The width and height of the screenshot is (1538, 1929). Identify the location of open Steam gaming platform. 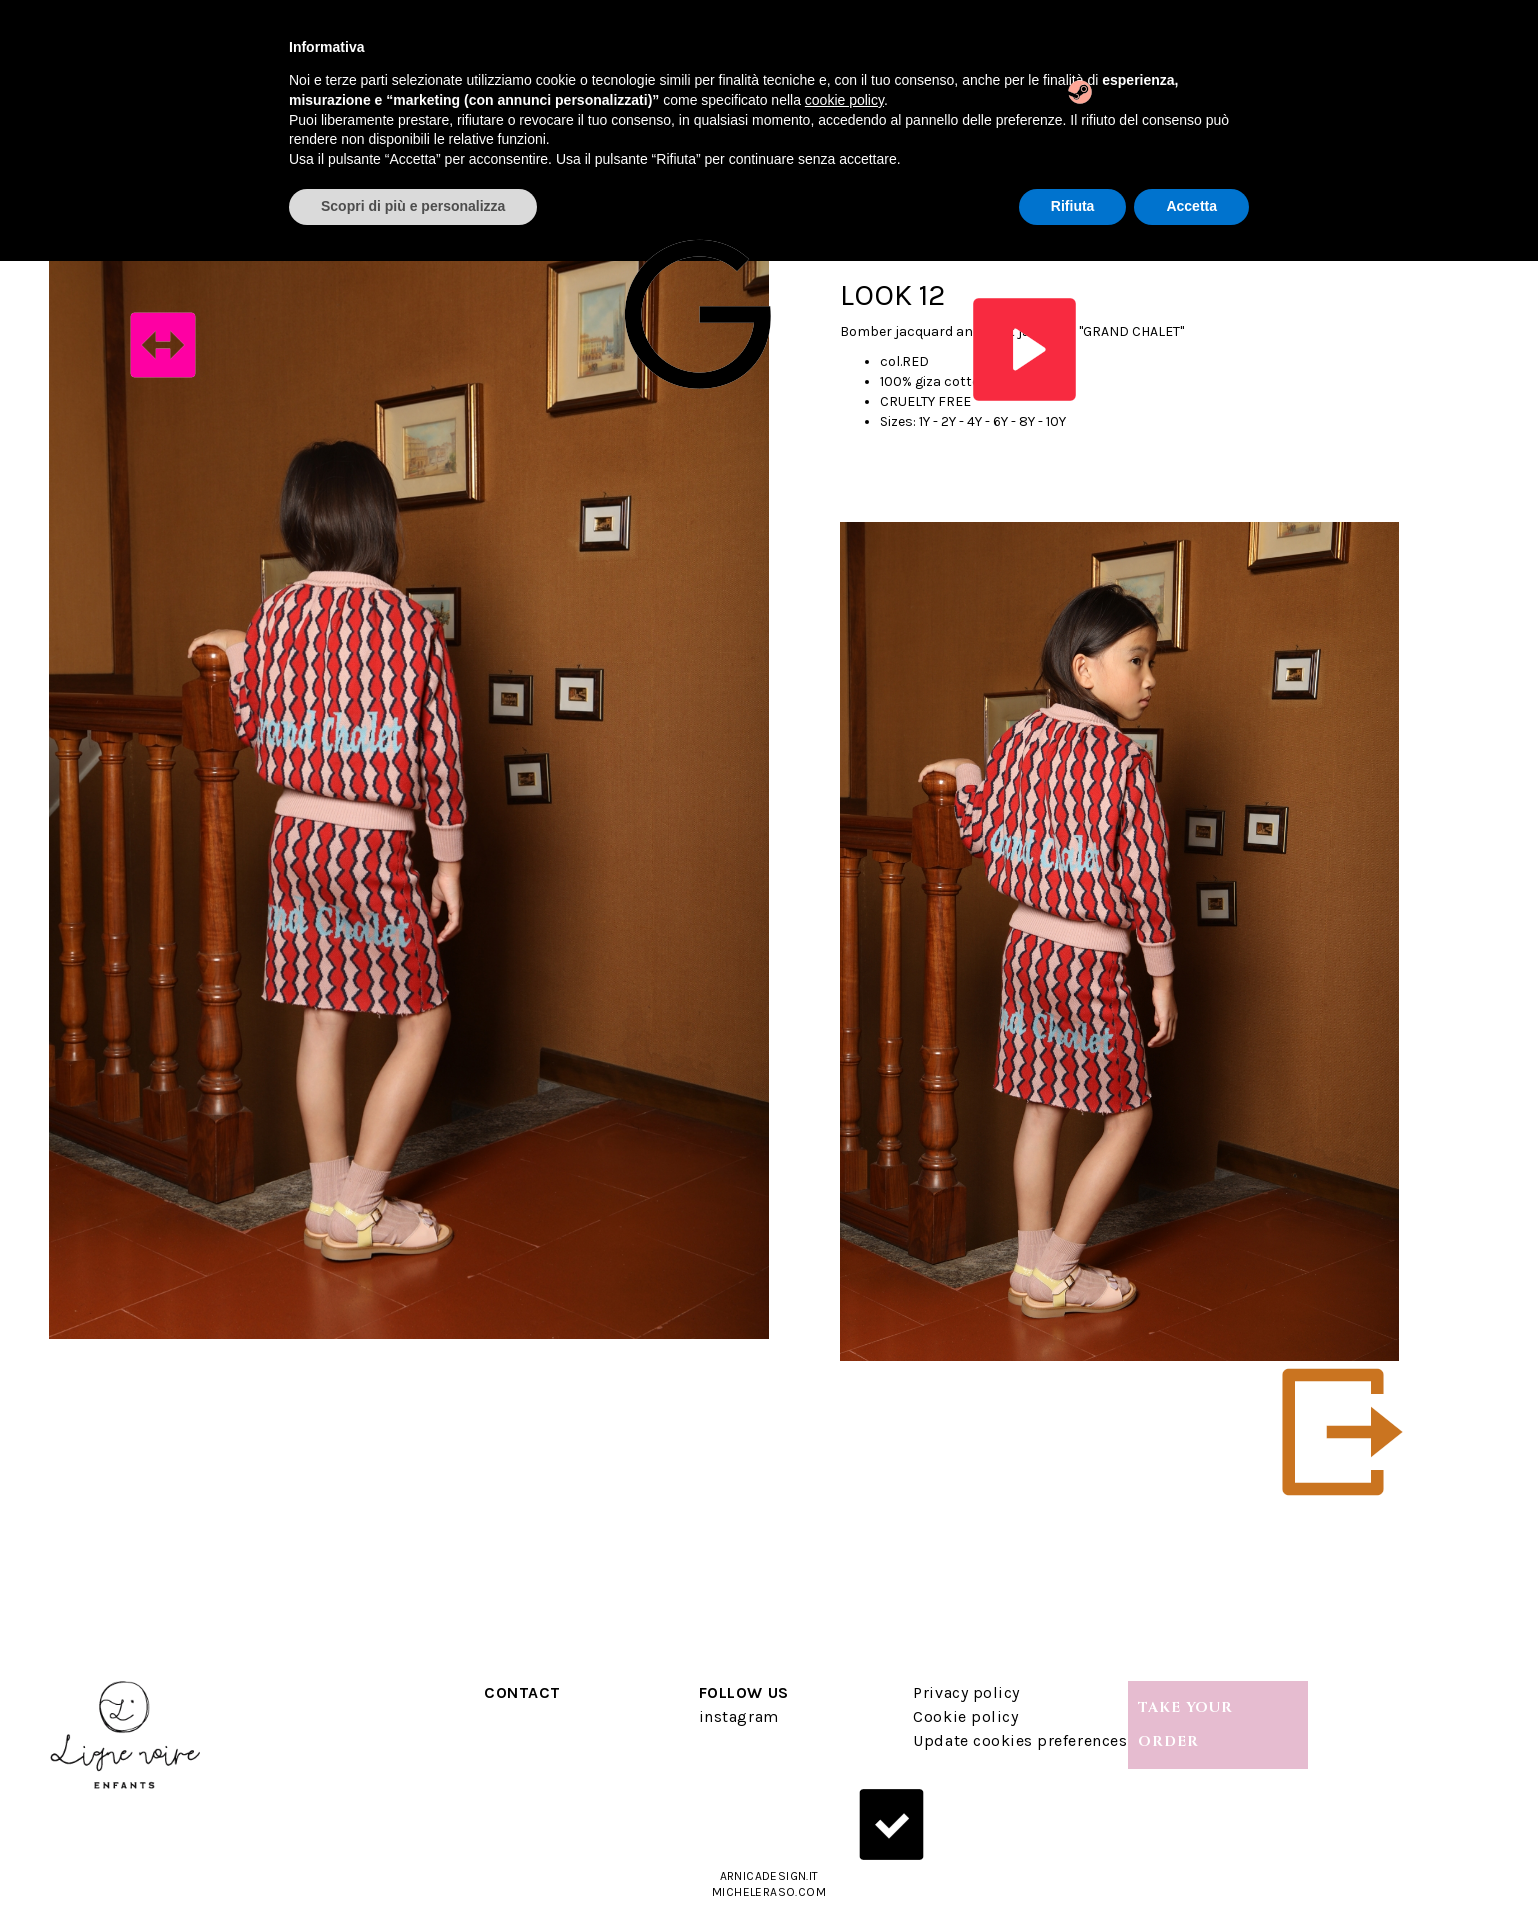
(1080, 92).